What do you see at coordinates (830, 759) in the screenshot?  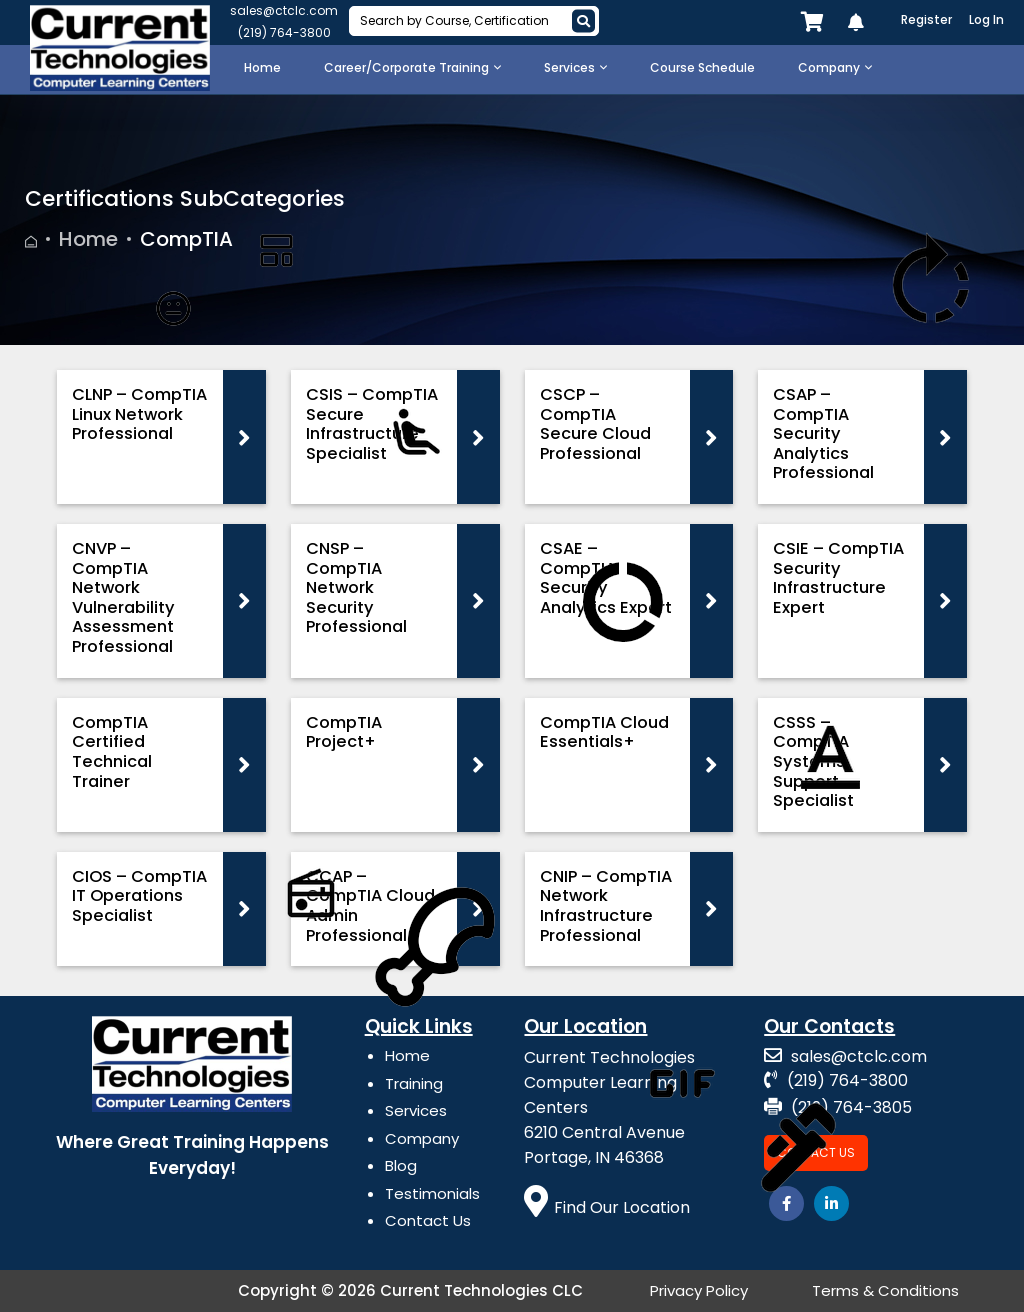 I see `format or style text` at bounding box center [830, 759].